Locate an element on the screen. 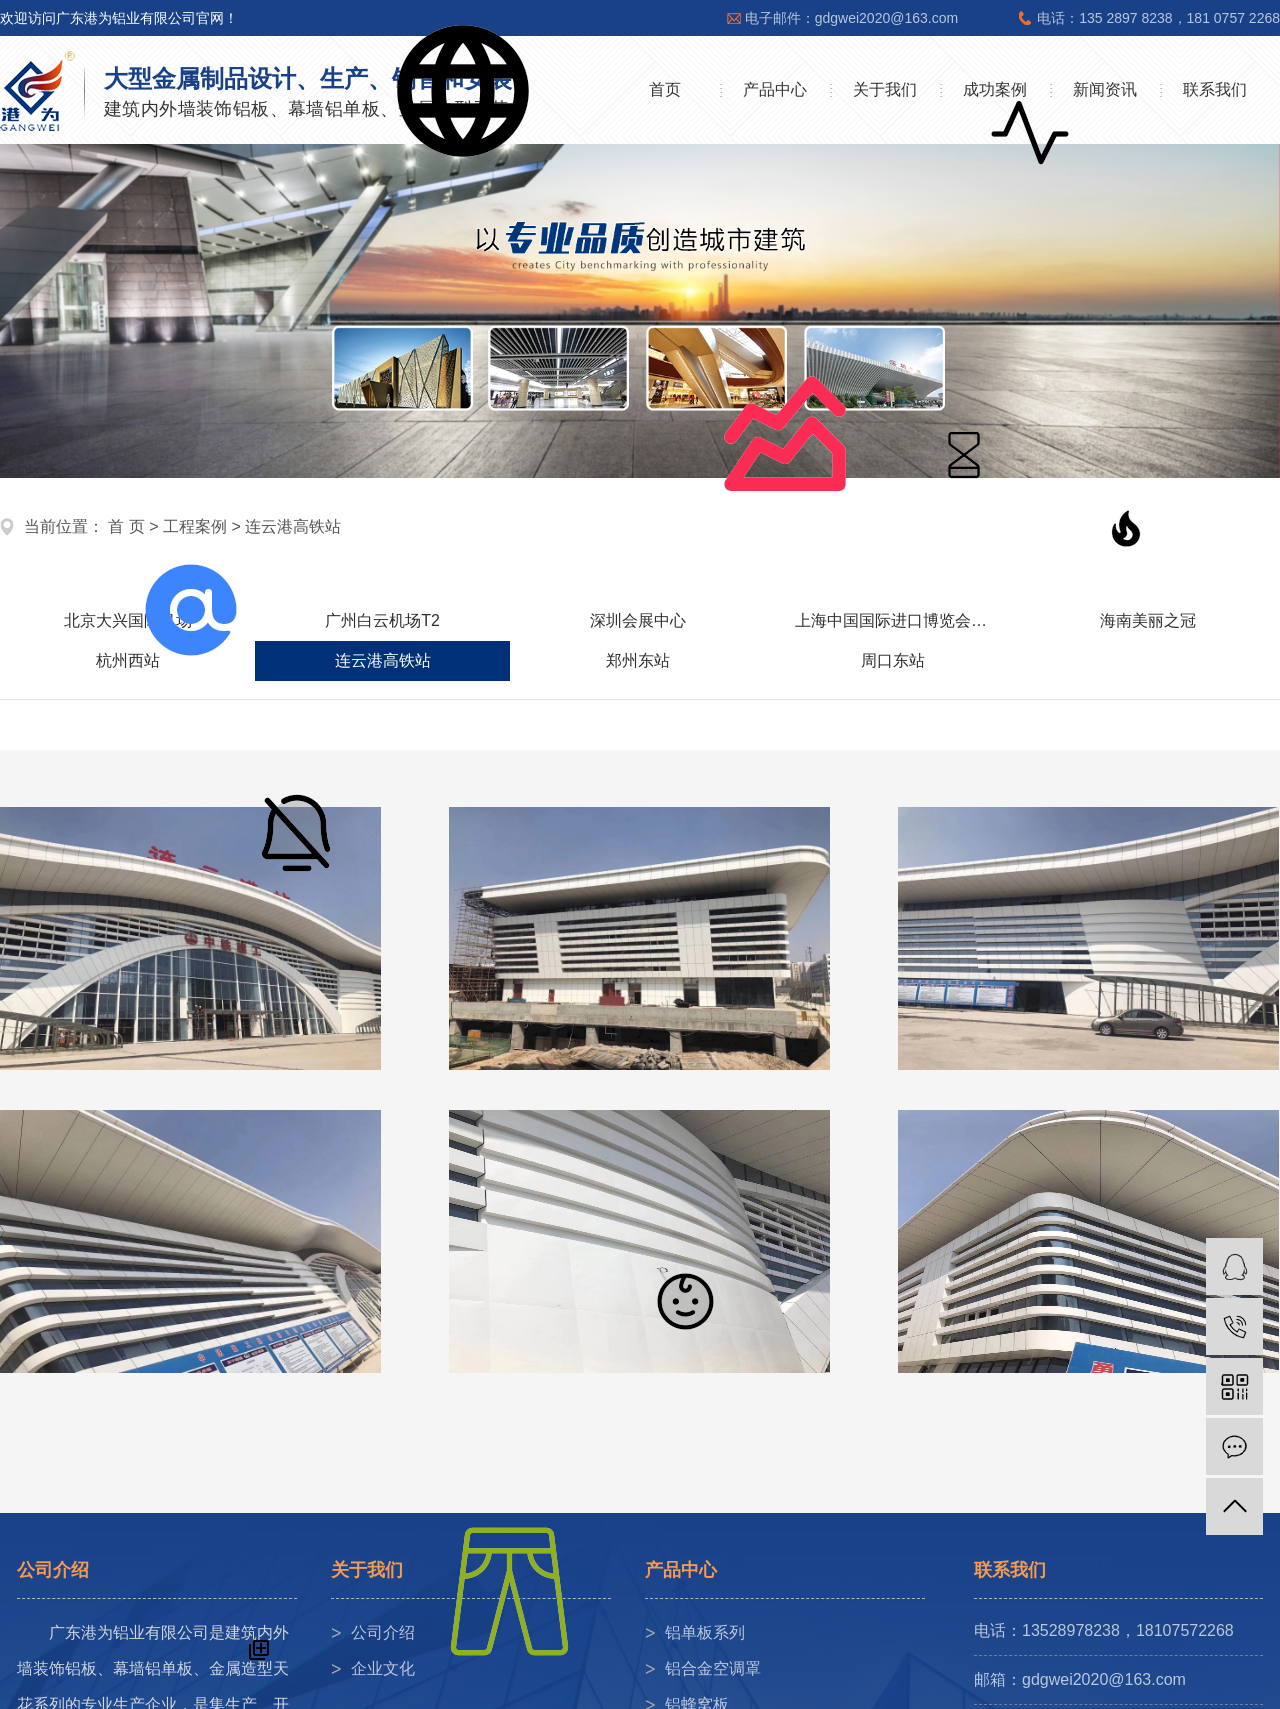 This screenshot has height=1709, width=1280. switch to global or worldwide view is located at coordinates (463, 91).